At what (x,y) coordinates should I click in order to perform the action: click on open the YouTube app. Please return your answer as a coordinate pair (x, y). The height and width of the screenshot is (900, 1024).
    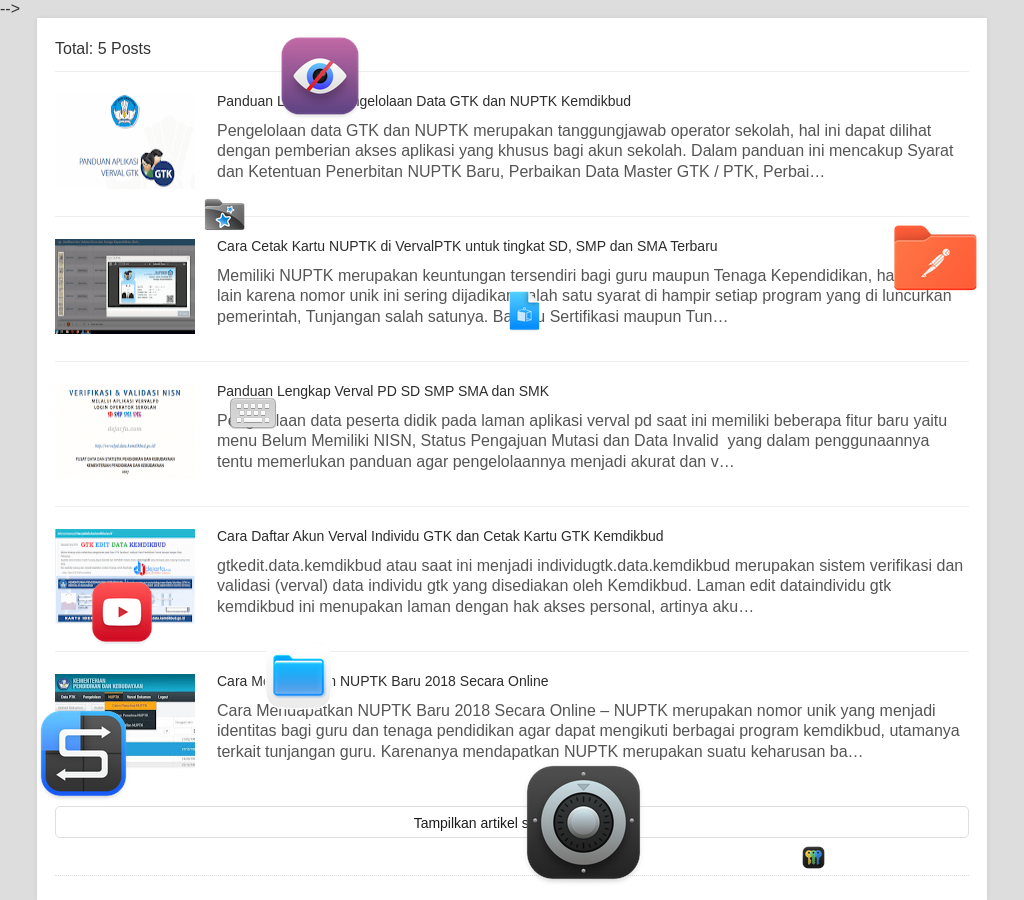
    Looking at the image, I should click on (122, 612).